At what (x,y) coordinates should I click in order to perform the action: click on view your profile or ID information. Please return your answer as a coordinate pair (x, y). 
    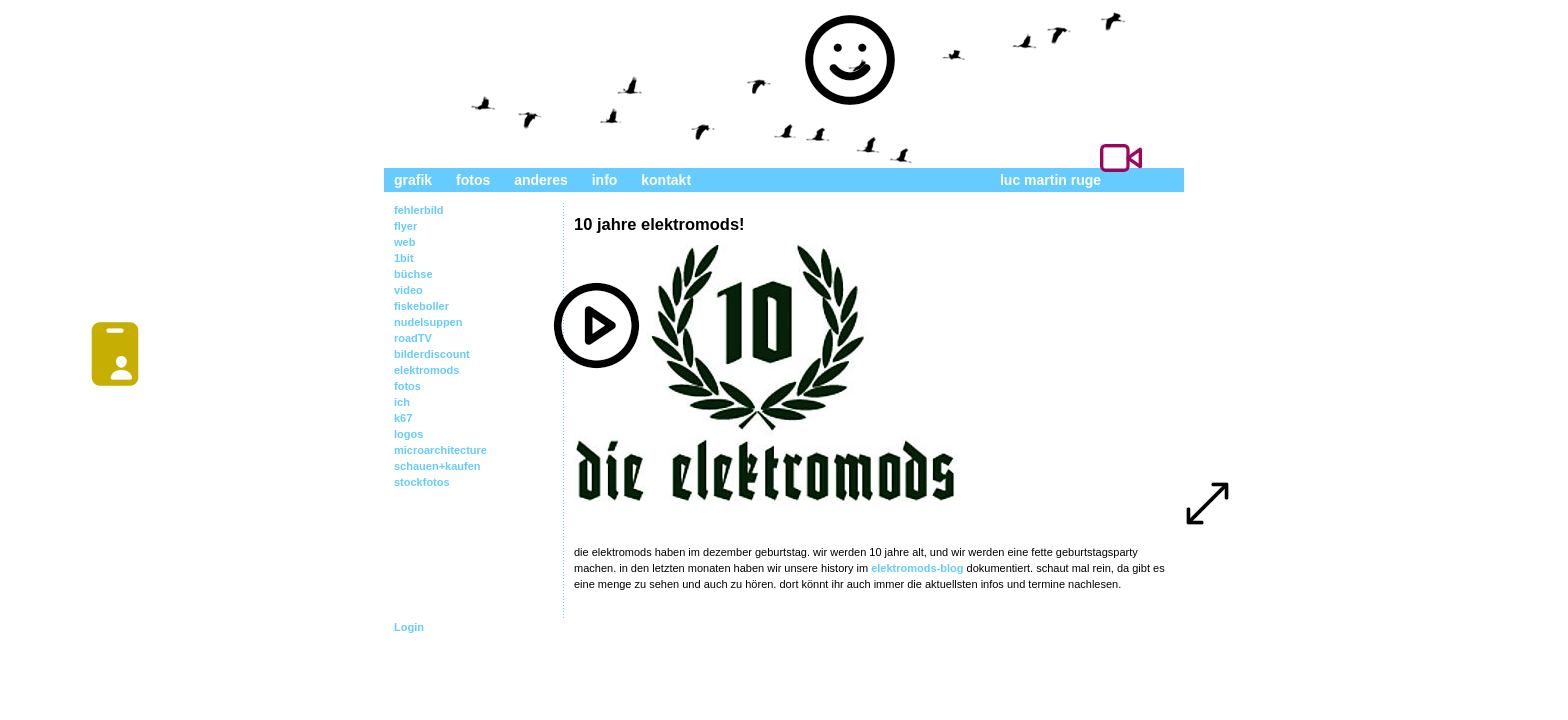
    Looking at the image, I should click on (115, 354).